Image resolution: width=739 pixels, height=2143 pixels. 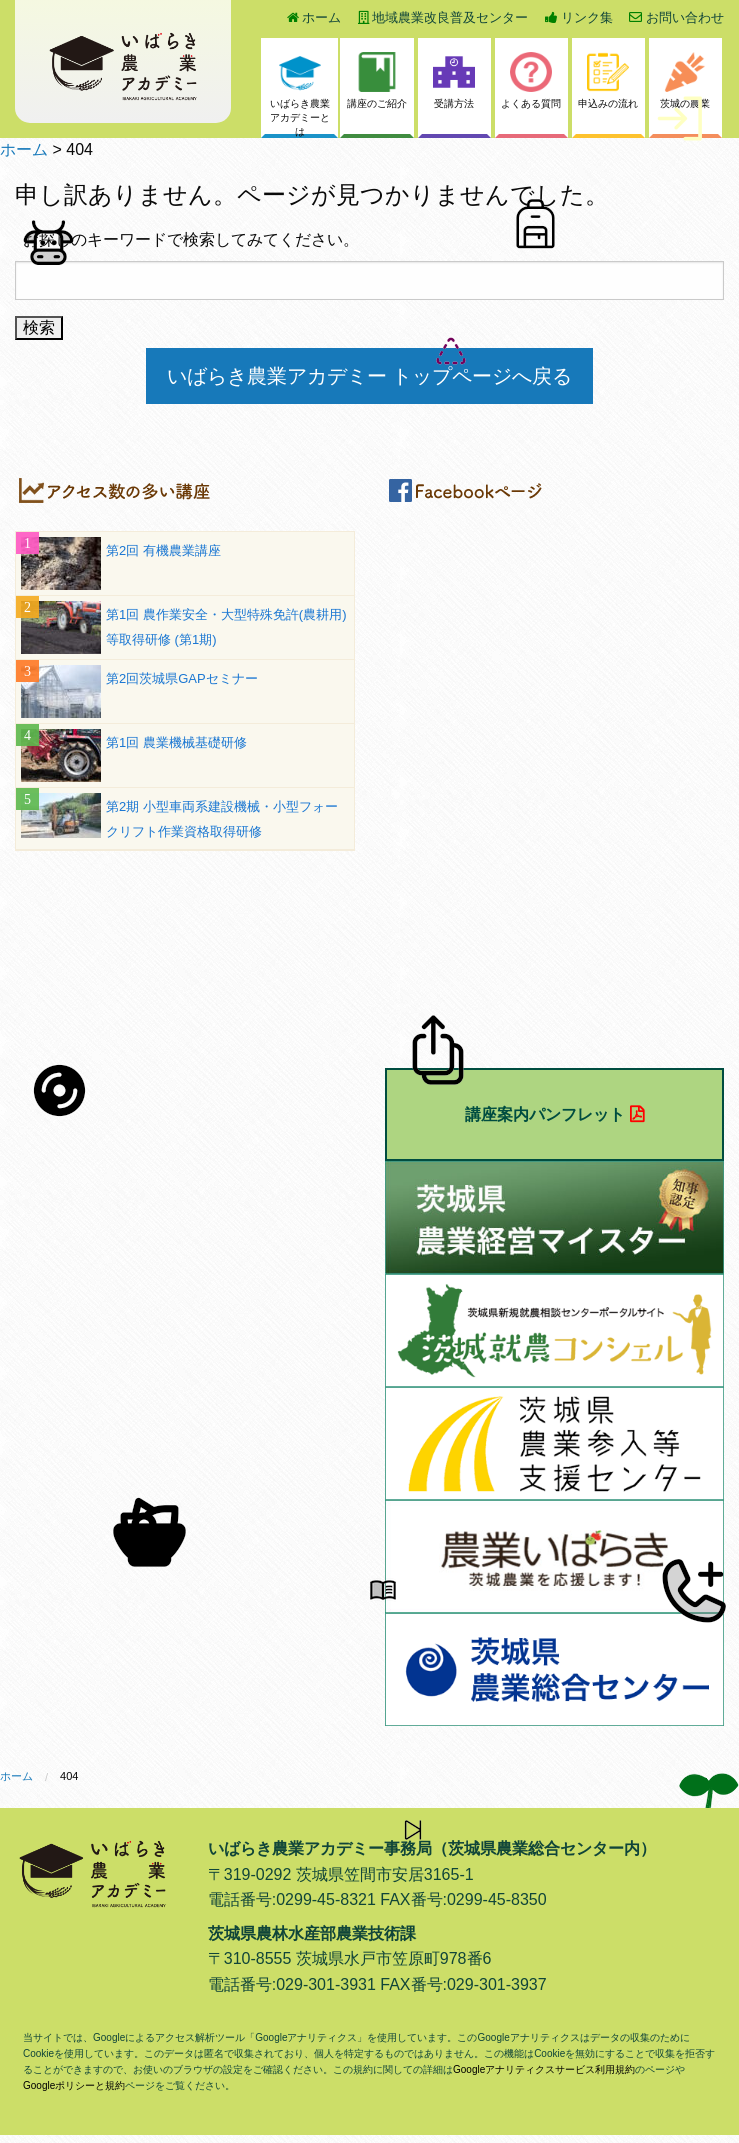 I want to click on skip to the next track or media item, so click(x=413, y=1830).